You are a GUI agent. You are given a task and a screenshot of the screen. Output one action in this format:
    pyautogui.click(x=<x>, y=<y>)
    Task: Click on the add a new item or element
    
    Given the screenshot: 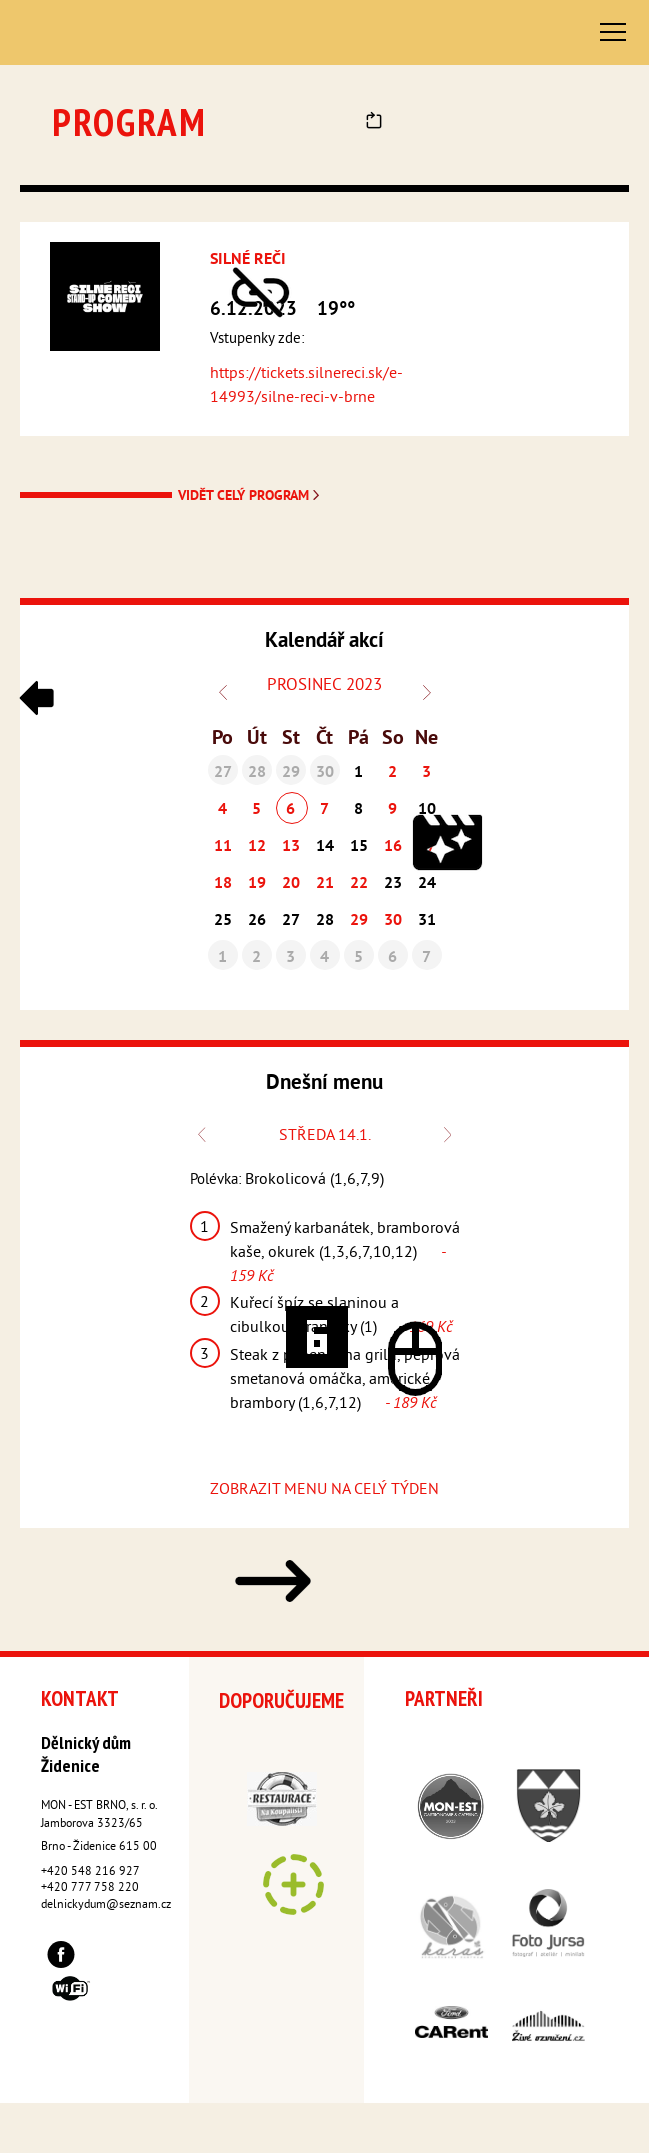 What is the action you would take?
    pyautogui.click(x=293, y=1884)
    